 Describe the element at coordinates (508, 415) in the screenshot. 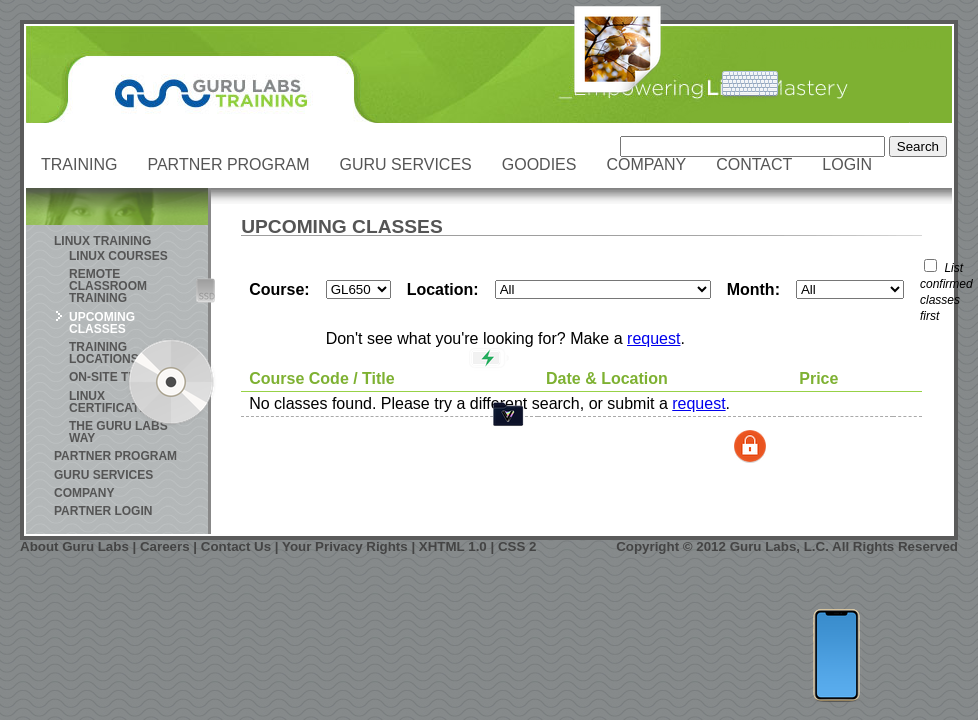

I see `open wondershare videap project files folder` at that location.